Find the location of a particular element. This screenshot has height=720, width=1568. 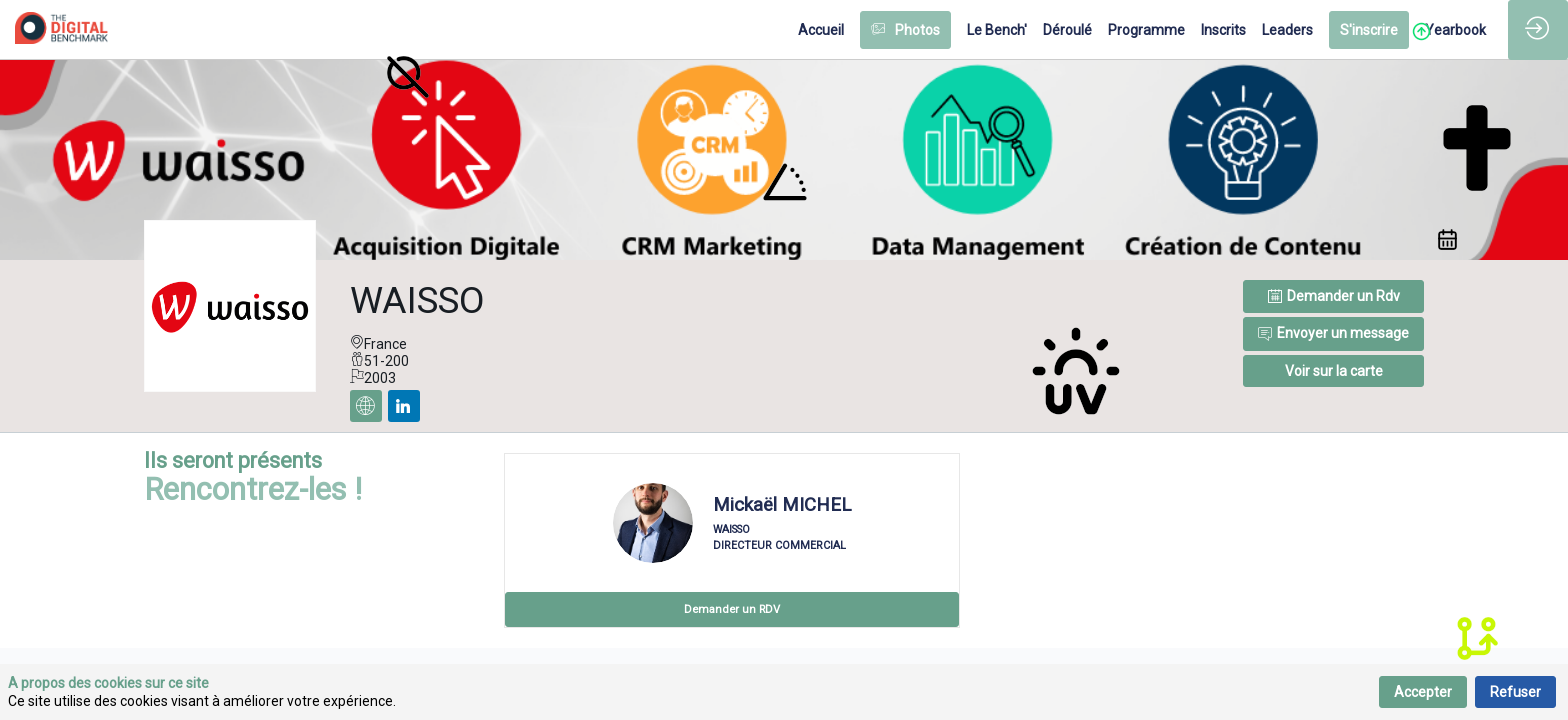

view current UV index level is located at coordinates (1076, 371).